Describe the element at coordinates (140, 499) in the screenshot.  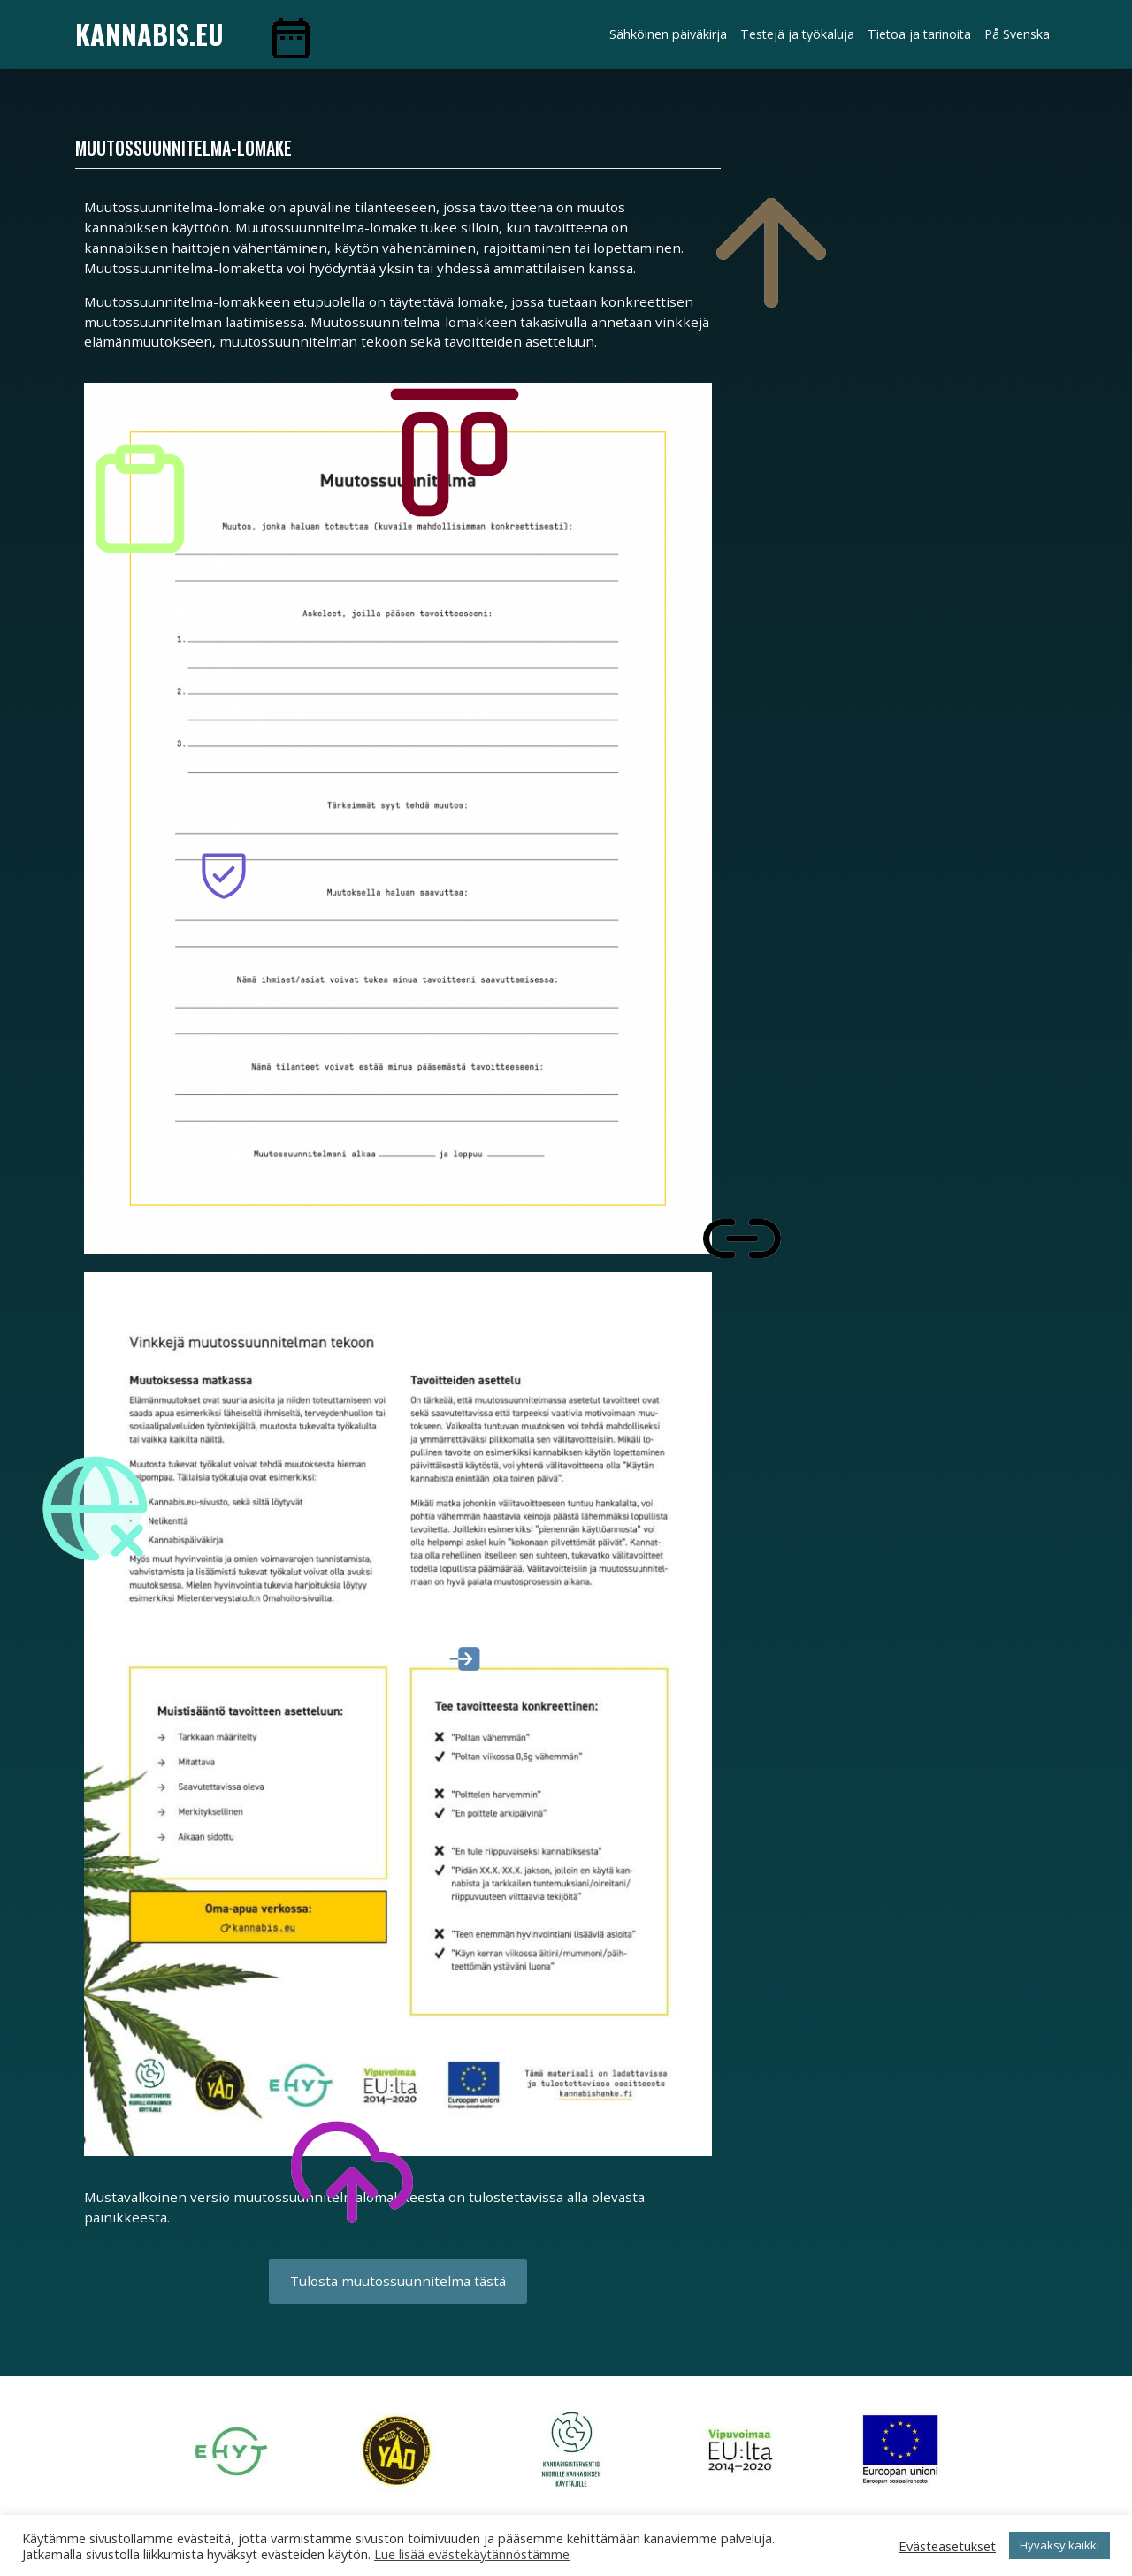
I see `copy to clipboard` at that location.